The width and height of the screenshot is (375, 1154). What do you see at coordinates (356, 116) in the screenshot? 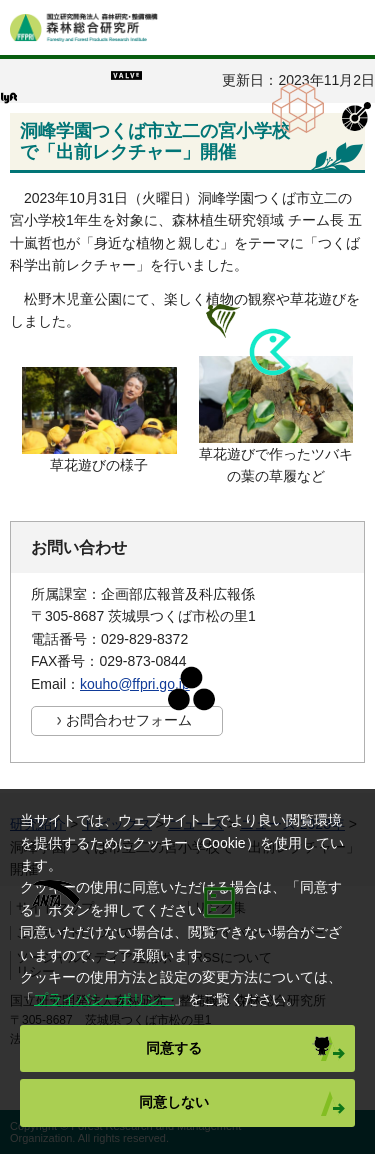
I see `openapi initiative logo` at bounding box center [356, 116].